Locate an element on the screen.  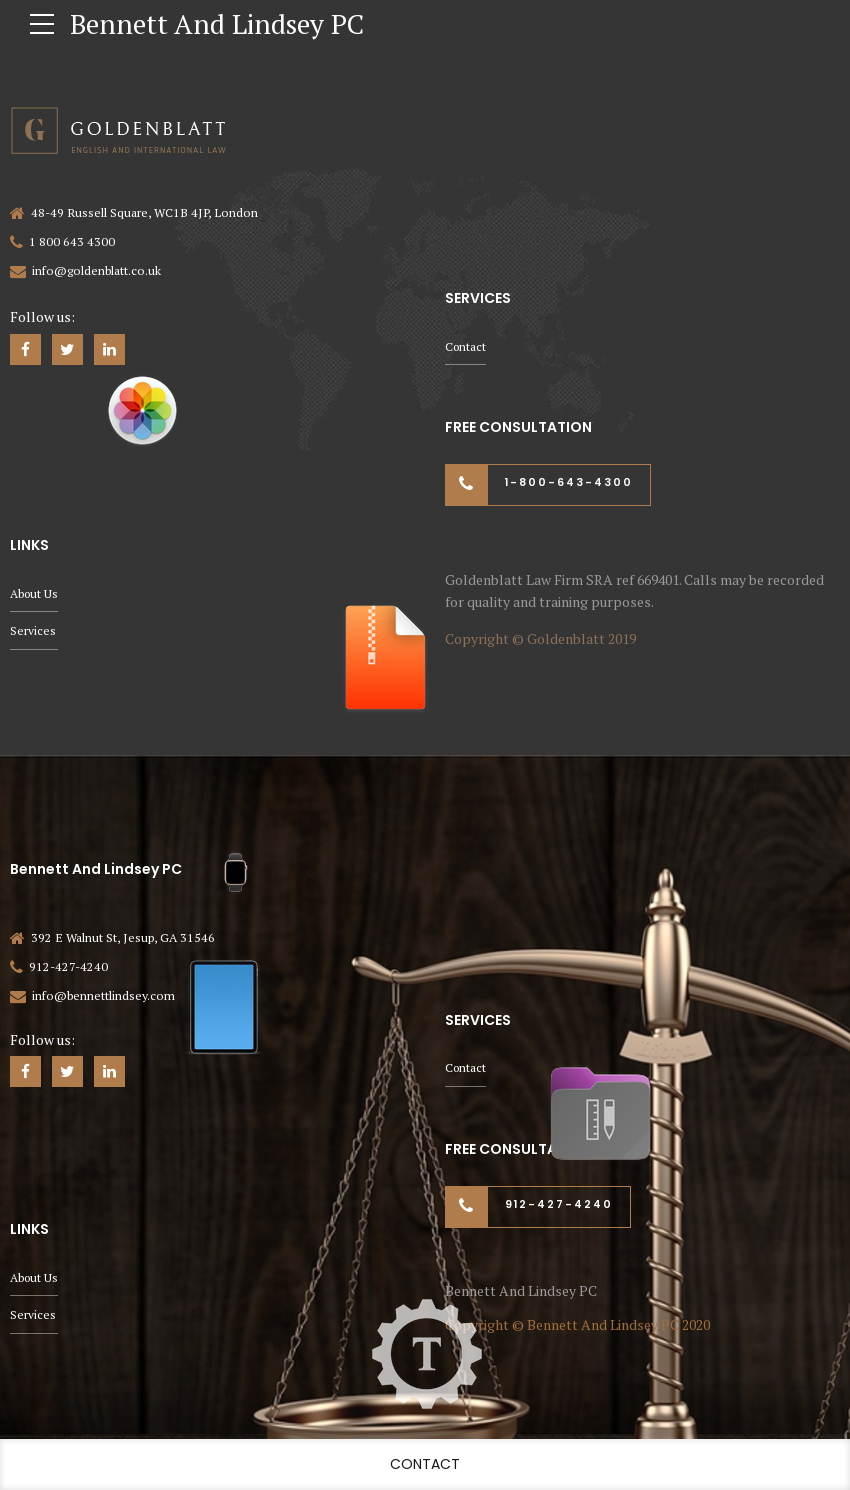
open photos preferences or settings is located at coordinates (142, 410).